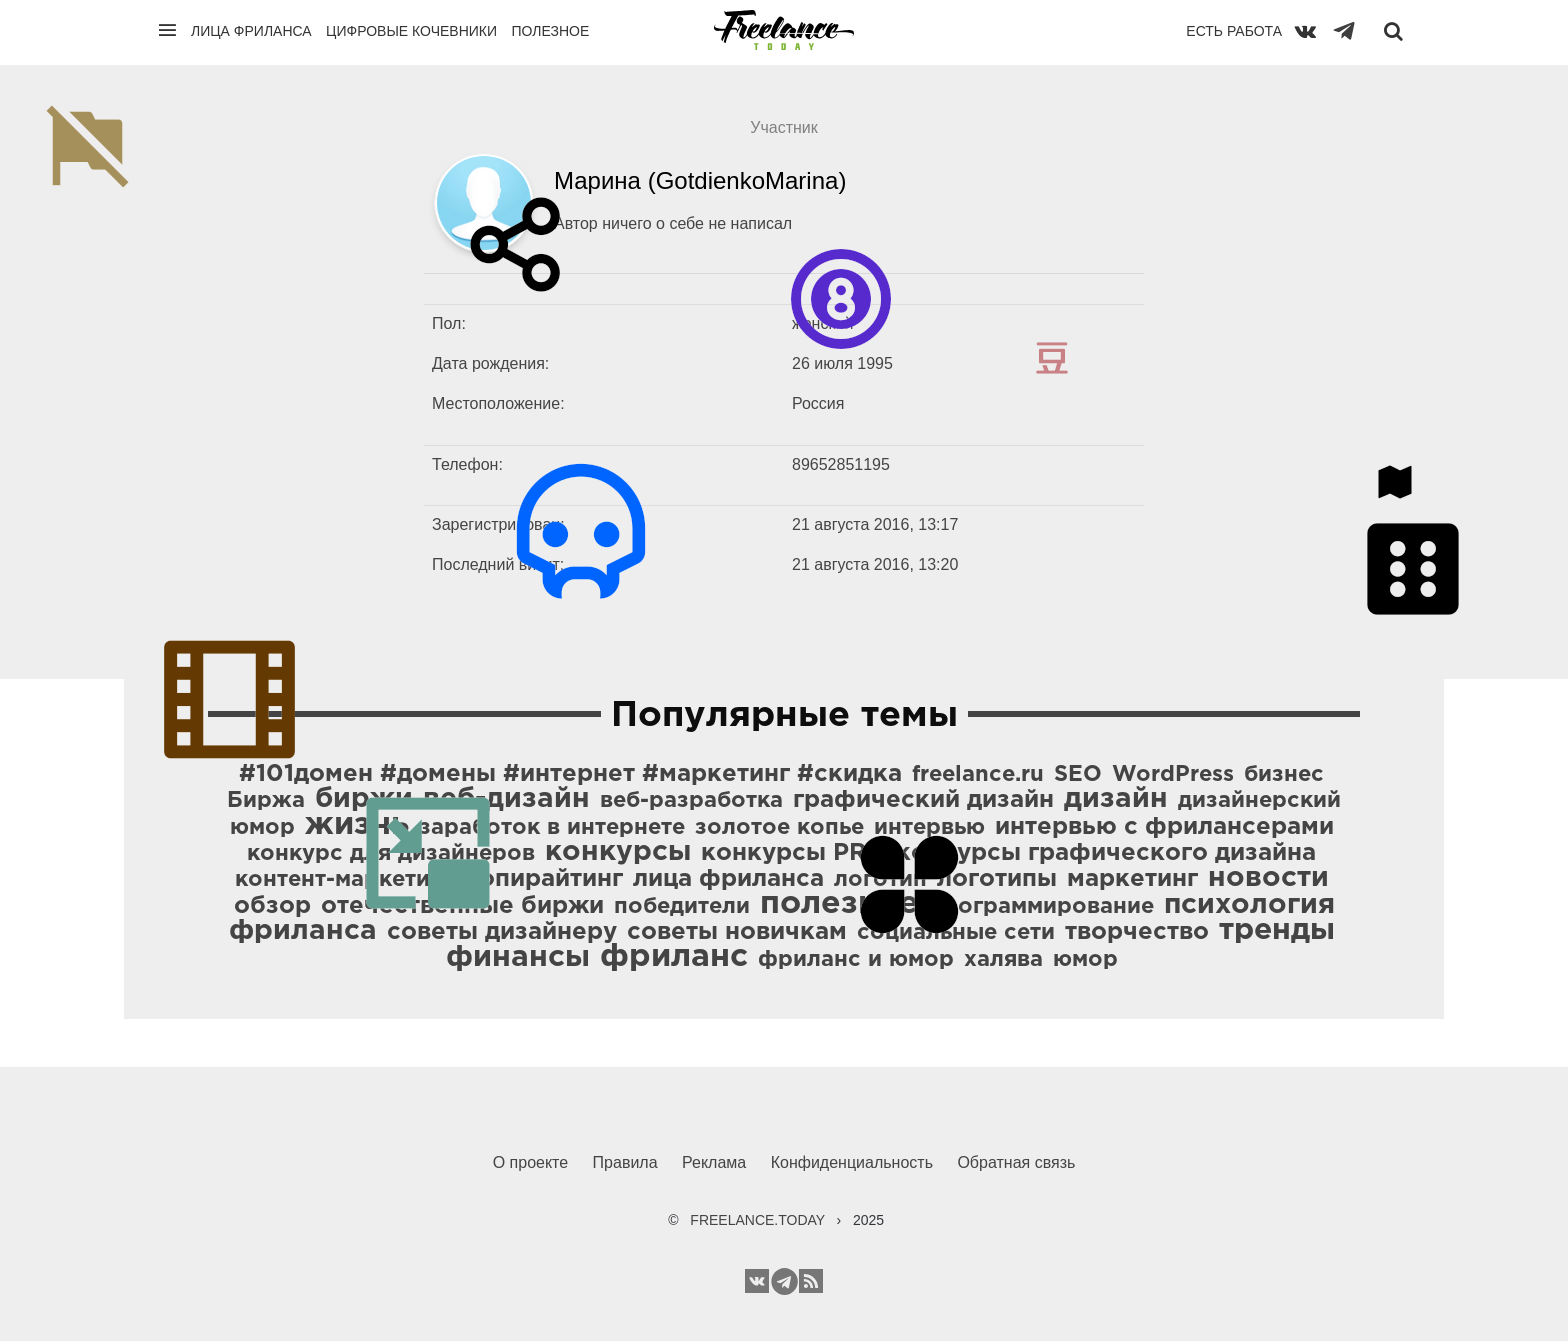 Image resolution: width=1568 pixels, height=1341 pixels. Describe the element at coordinates (229, 699) in the screenshot. I see `access video or film content` at that location.